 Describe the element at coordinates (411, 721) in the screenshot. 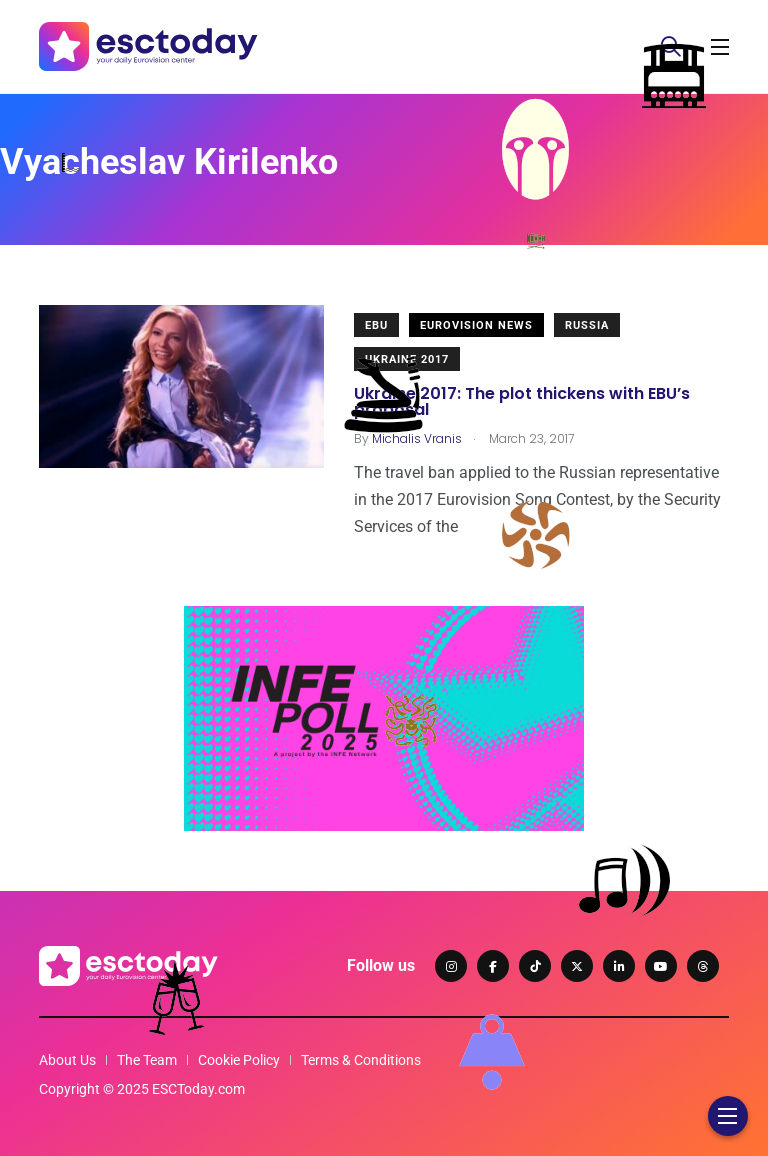

I see `select medusa character or monster type` at that location.